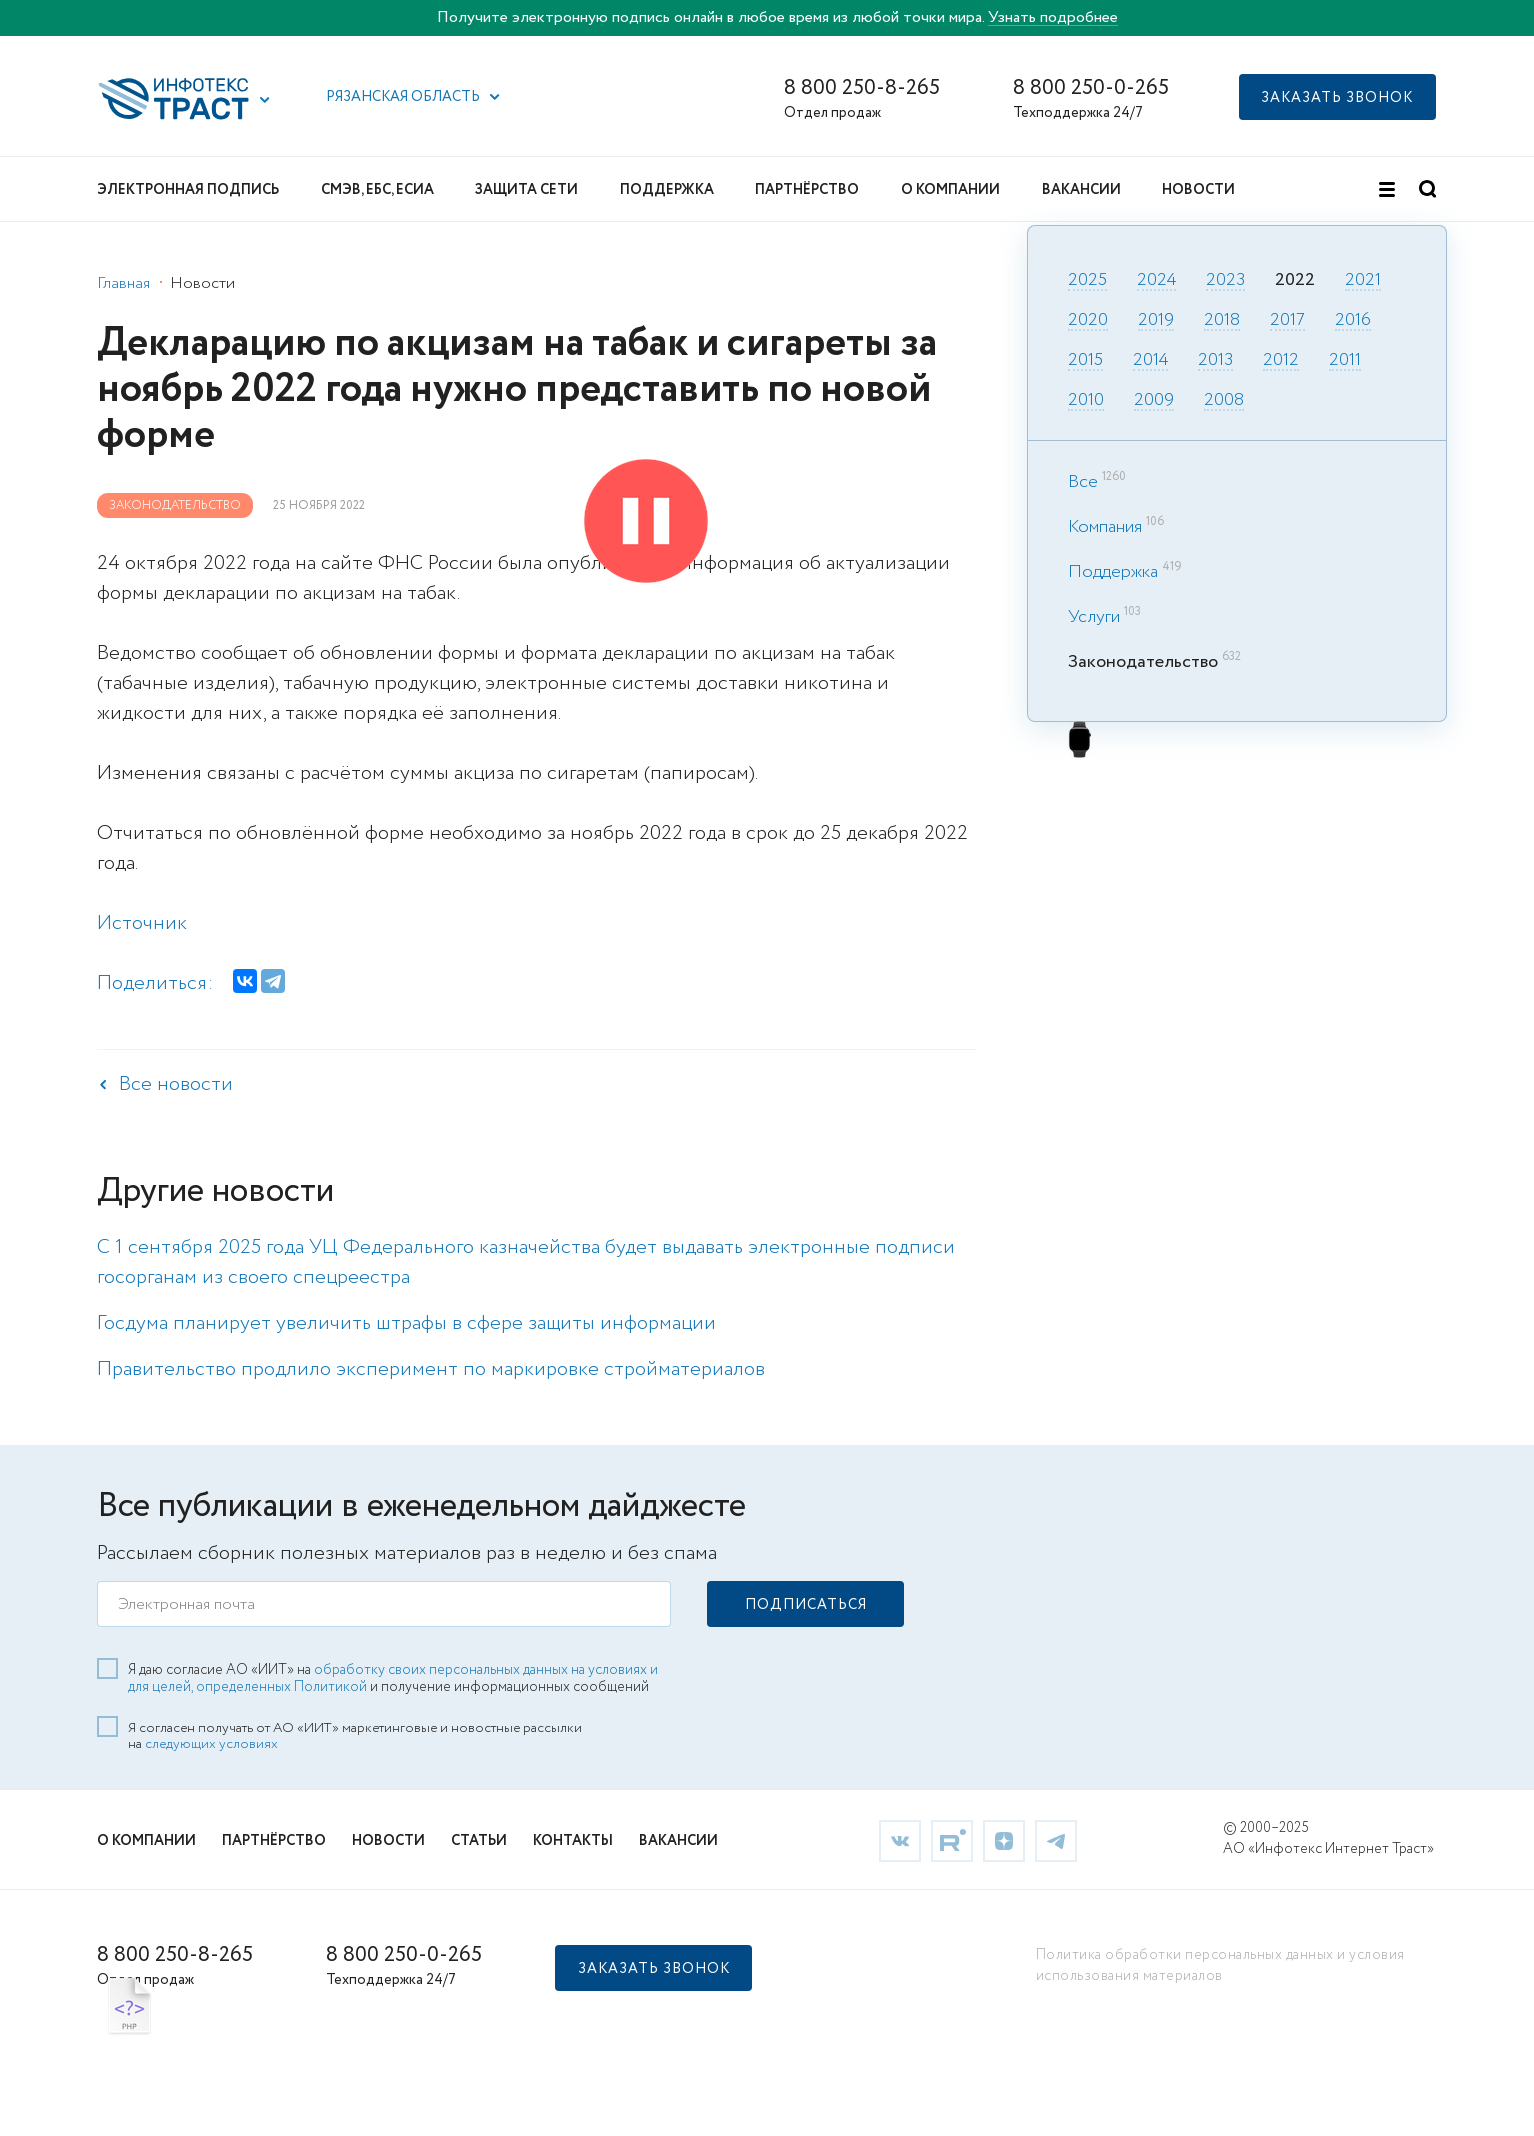  Describe the element at coordinates (646, 521) in the screenshot. I see `indicates a paused download or sync process` at that location.